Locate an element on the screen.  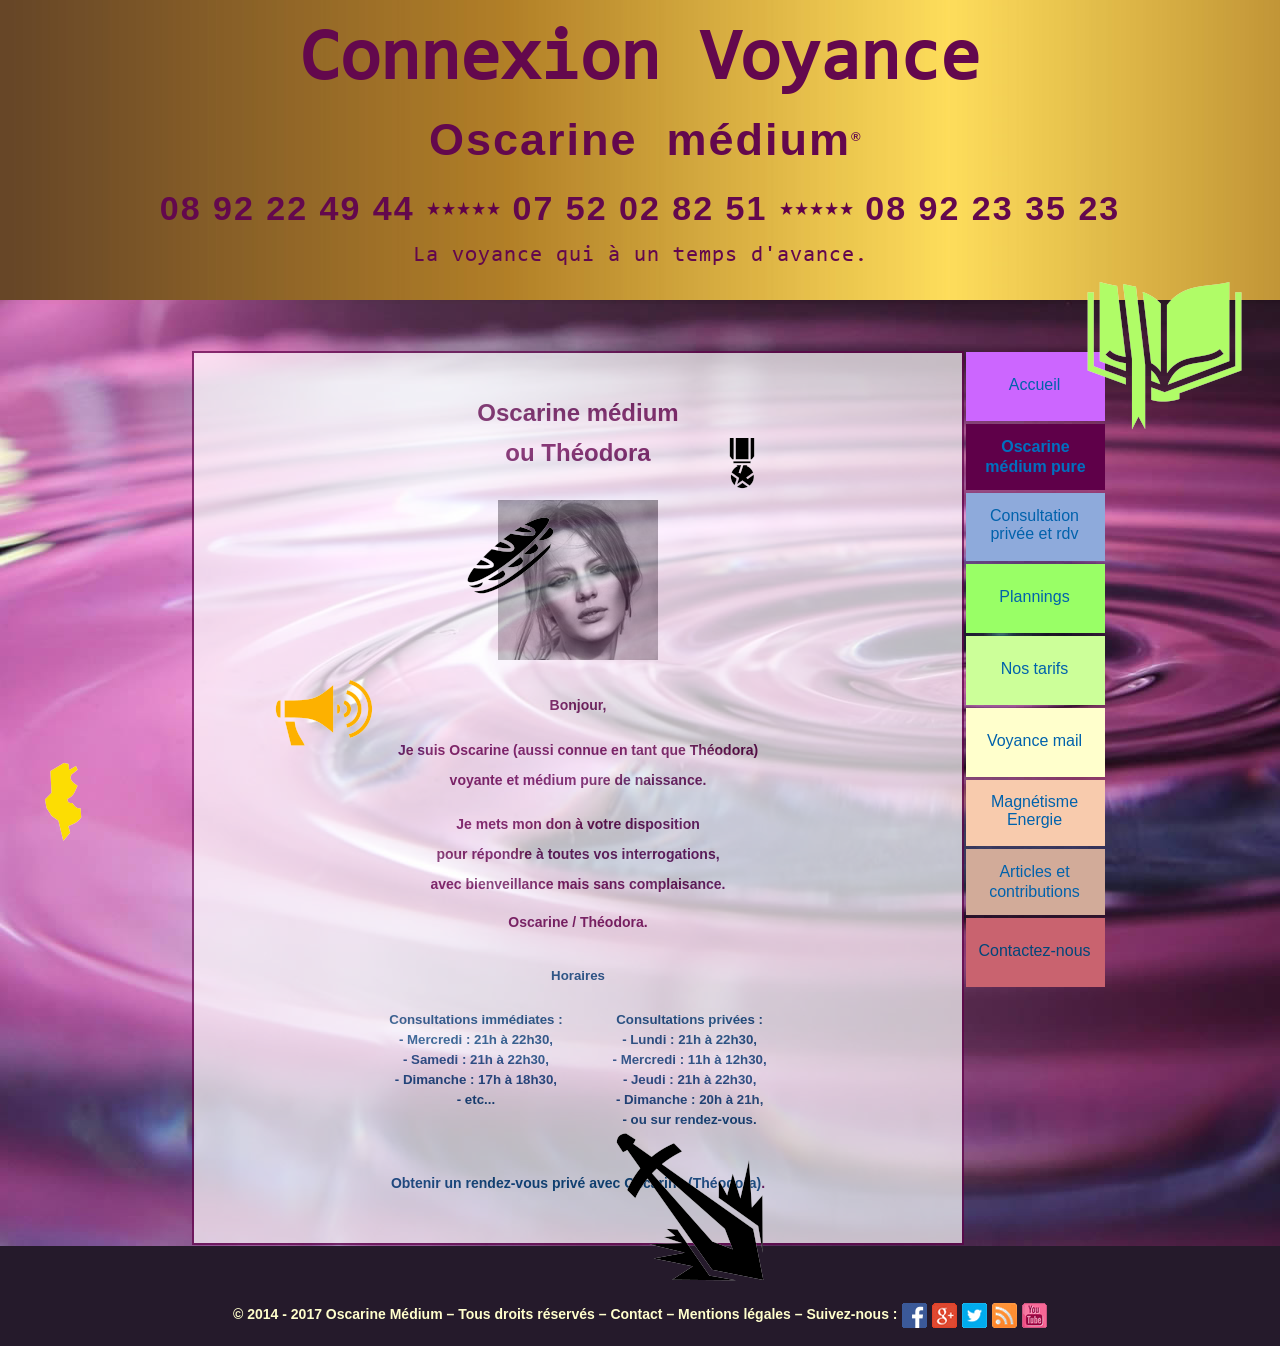
view achievements or awards is located at coordinates (742, 463).